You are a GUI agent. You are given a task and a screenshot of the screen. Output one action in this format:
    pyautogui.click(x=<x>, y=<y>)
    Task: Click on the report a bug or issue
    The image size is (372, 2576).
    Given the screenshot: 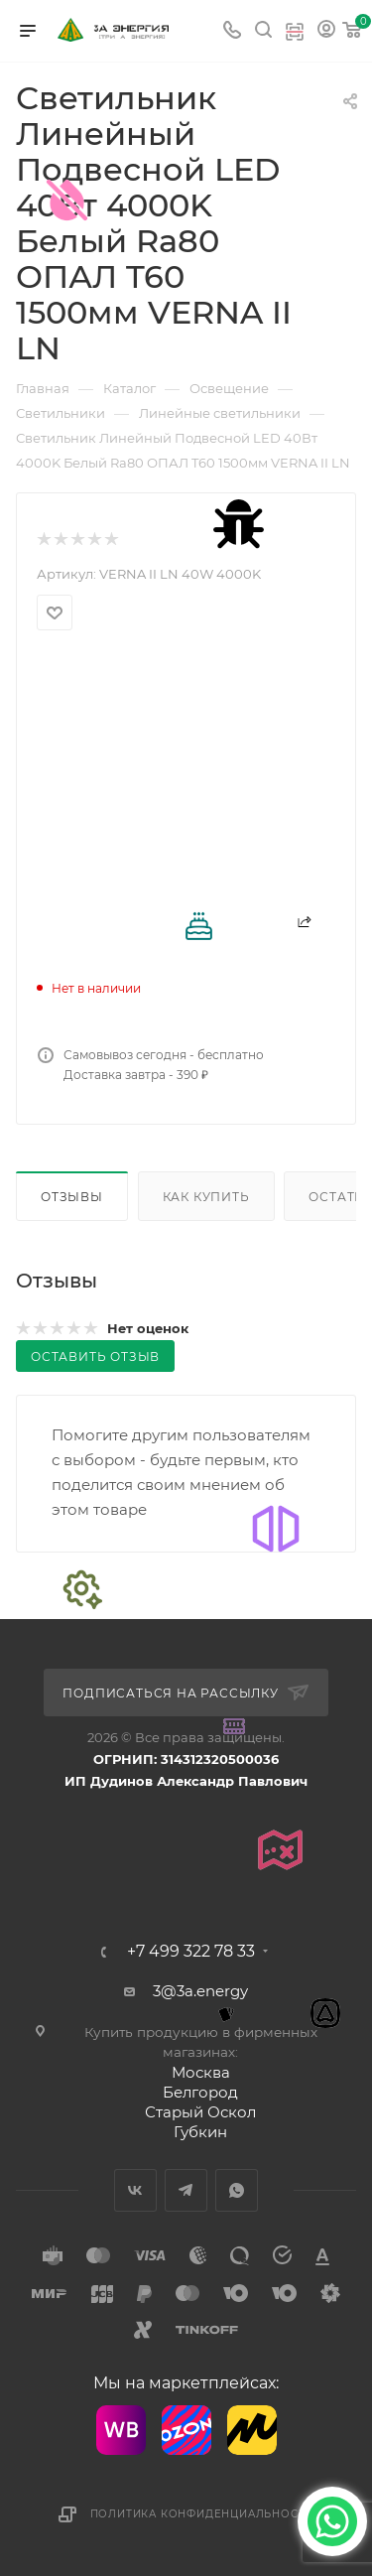 What is the action you would take?
    pyautogui.click(x=238, y=524)
    